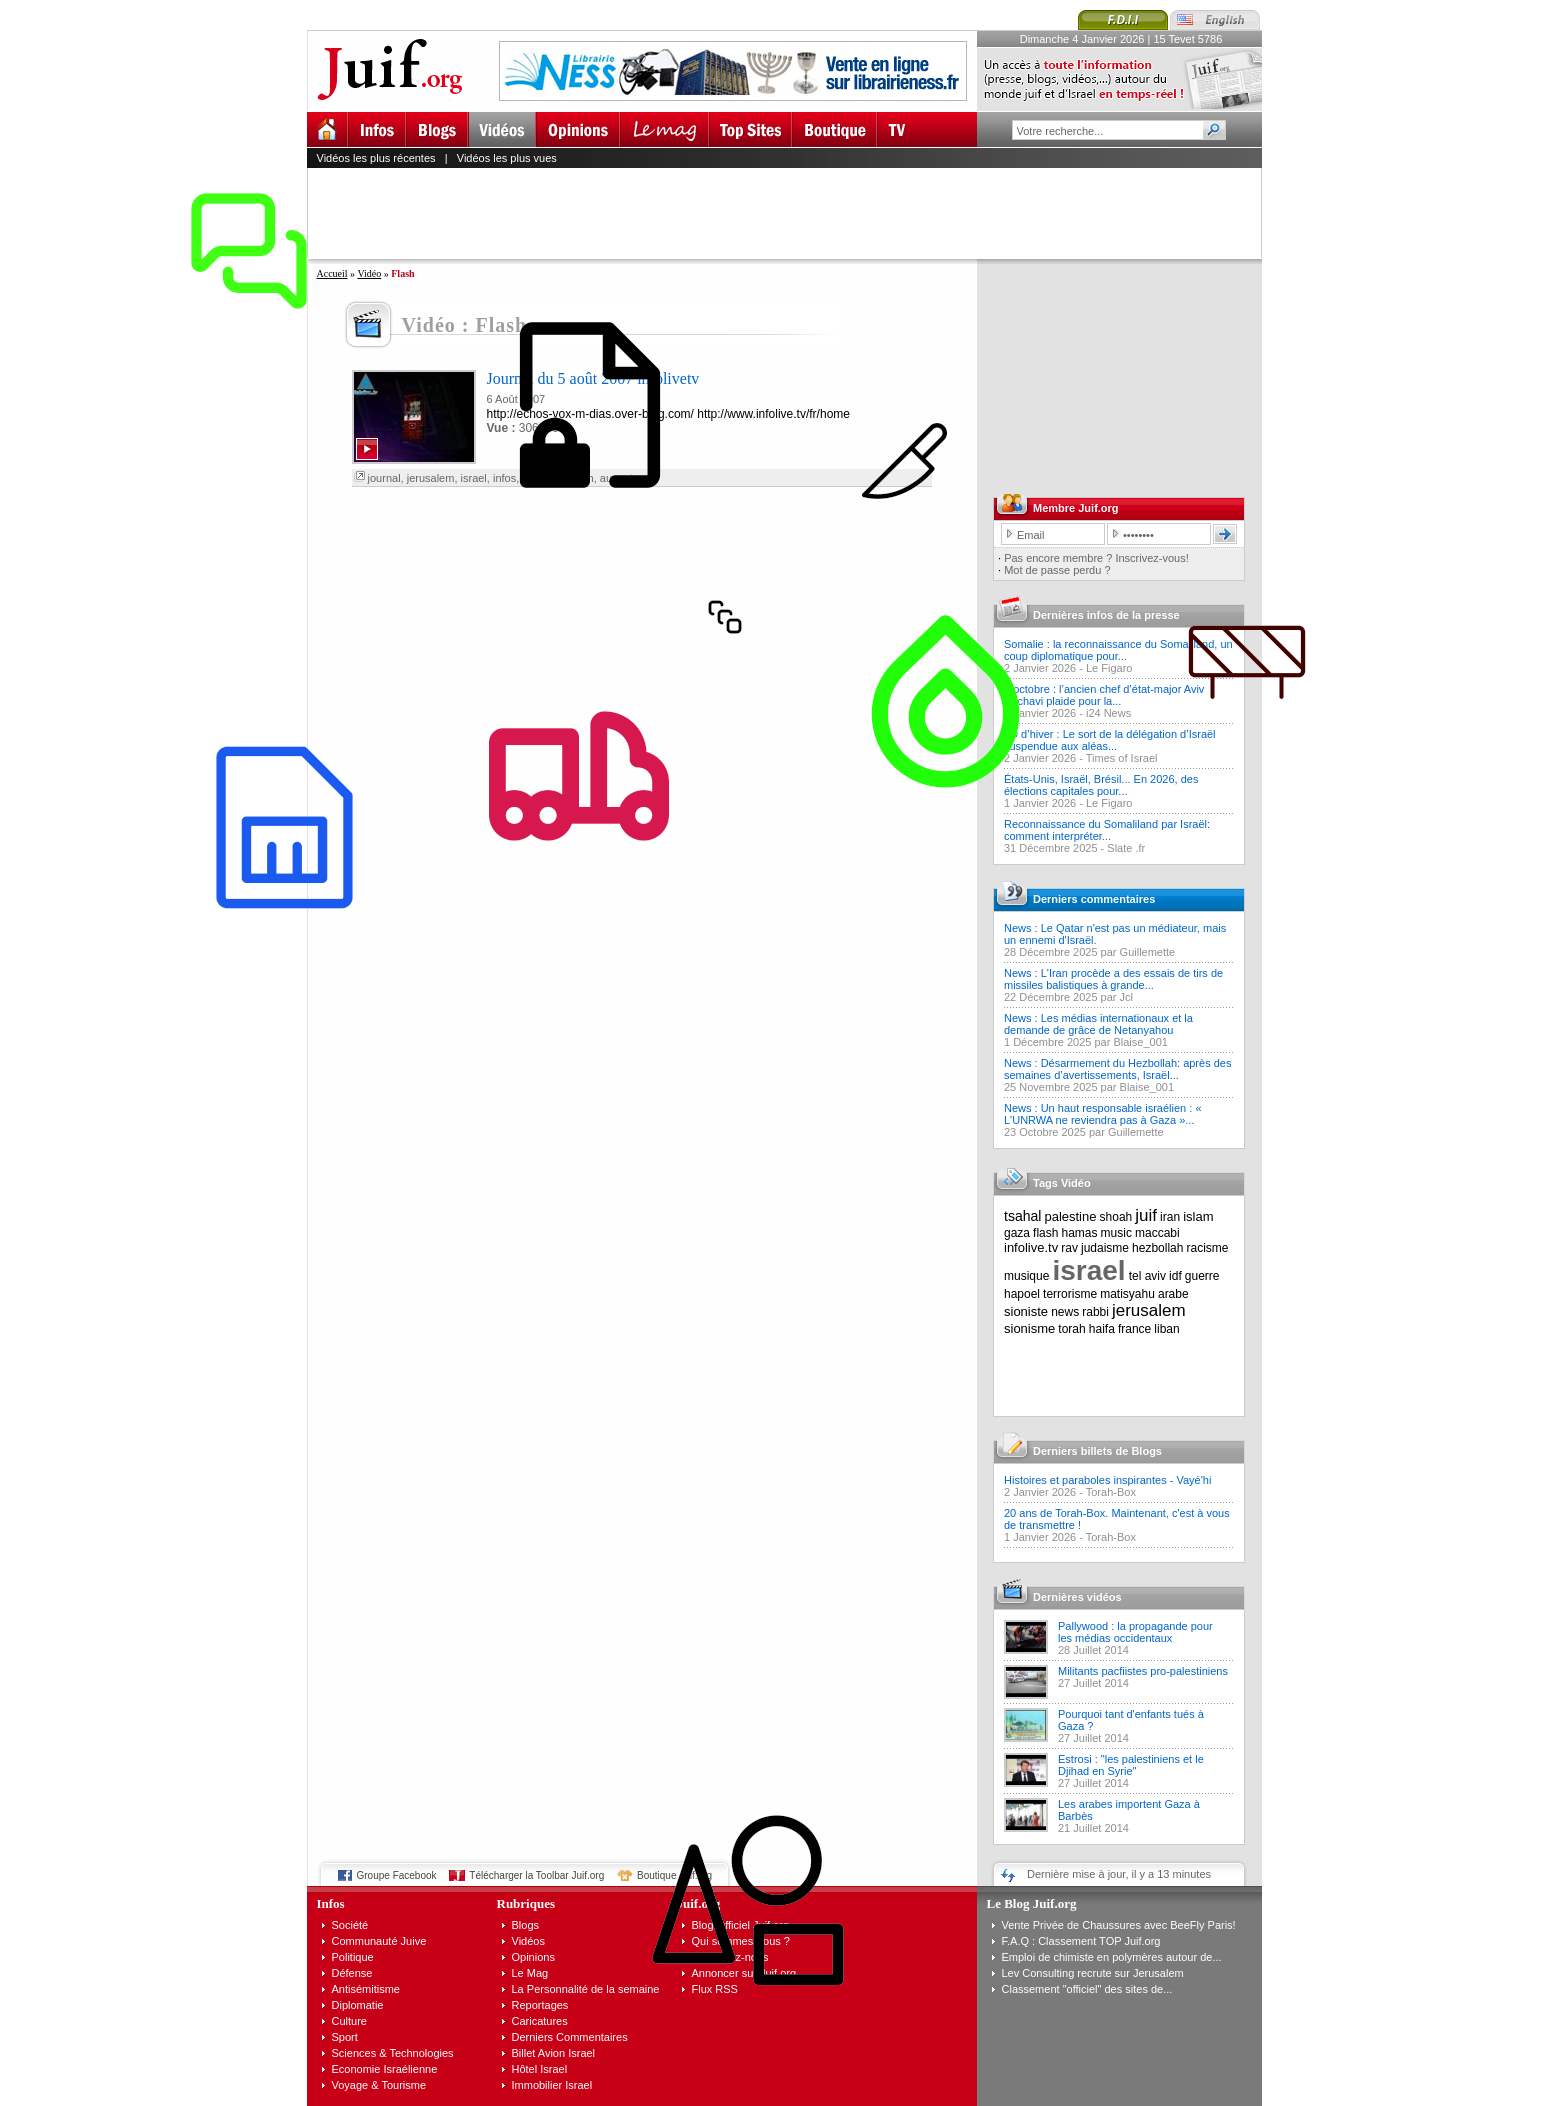 This screenshot has width=1568, height=2106. I want to click on access cutting or slicing tools, so click(904, 462).